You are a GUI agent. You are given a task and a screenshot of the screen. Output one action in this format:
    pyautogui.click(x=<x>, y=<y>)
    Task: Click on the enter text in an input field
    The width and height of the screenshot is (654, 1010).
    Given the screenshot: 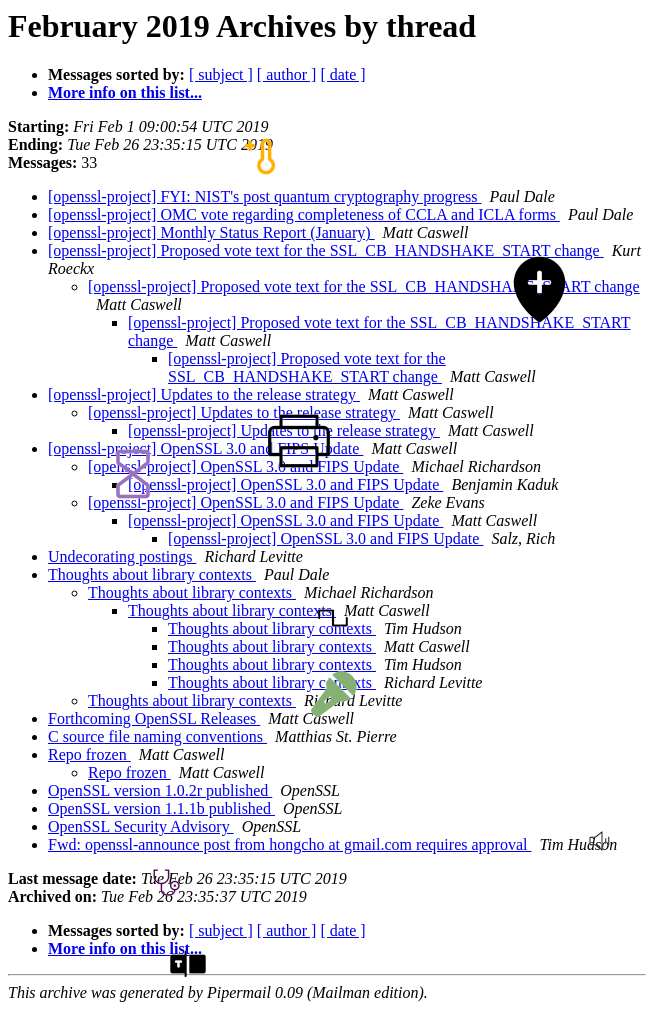 What is the action you would take?
    pyautogui.click(x=188, y=964)
    